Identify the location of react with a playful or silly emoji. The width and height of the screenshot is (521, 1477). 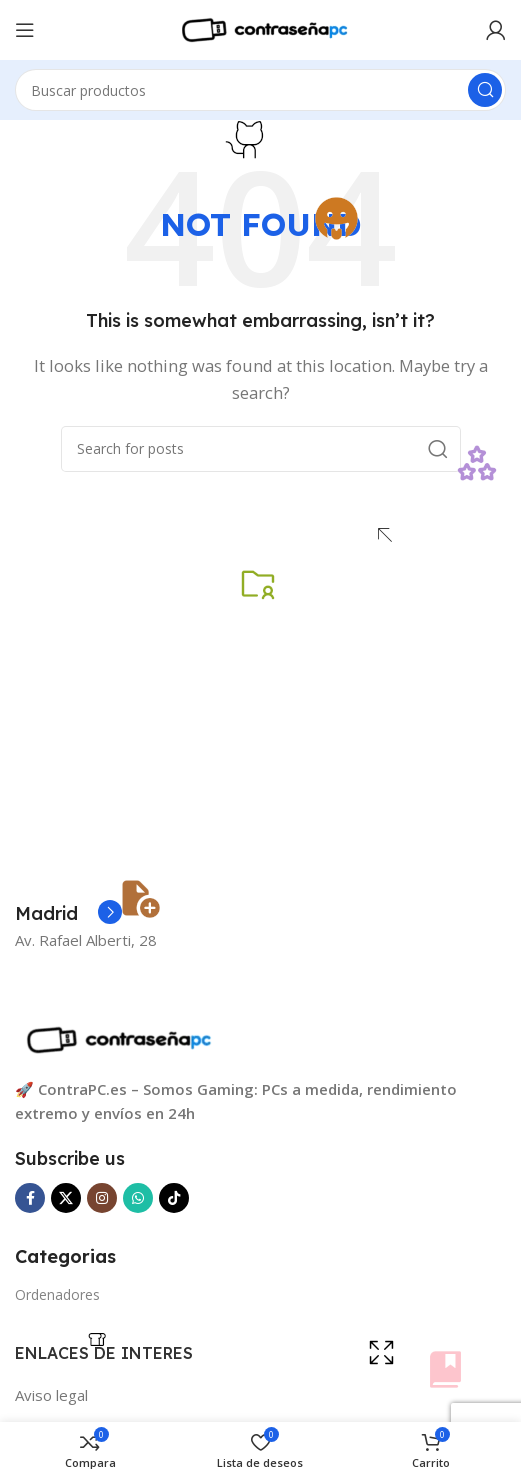
(336, 218).